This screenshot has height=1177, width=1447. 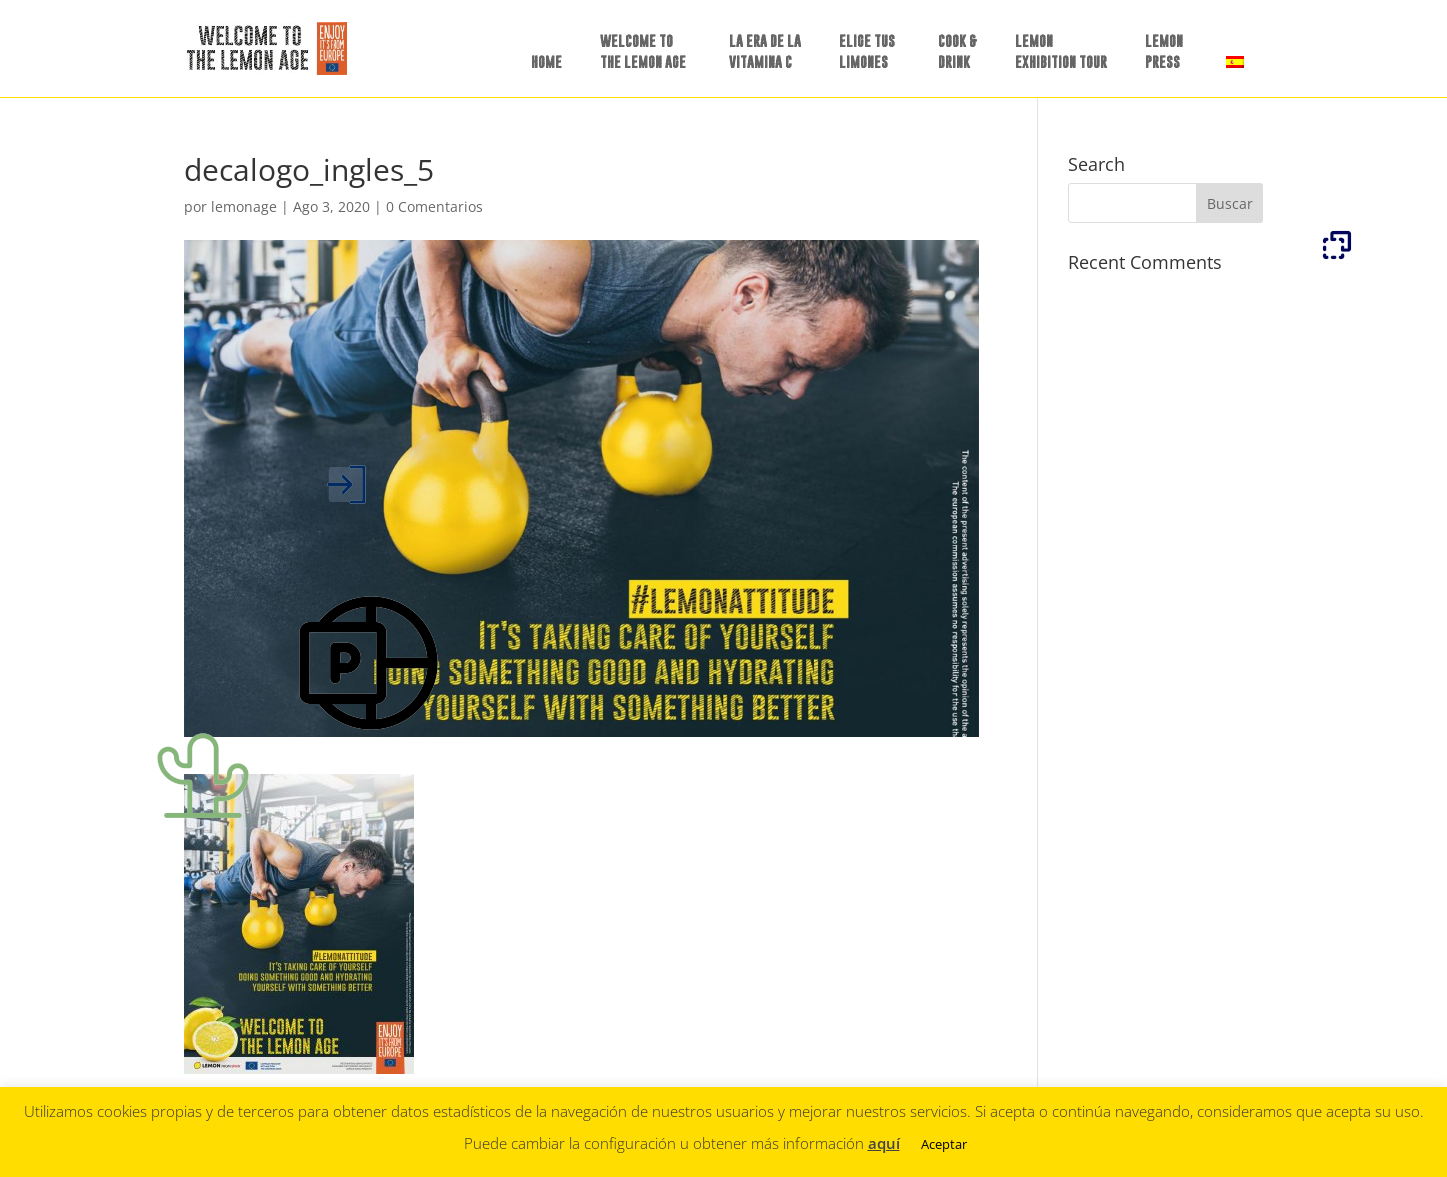 I want to click on open microsoft powerpoint, so click(x=366, y=663).